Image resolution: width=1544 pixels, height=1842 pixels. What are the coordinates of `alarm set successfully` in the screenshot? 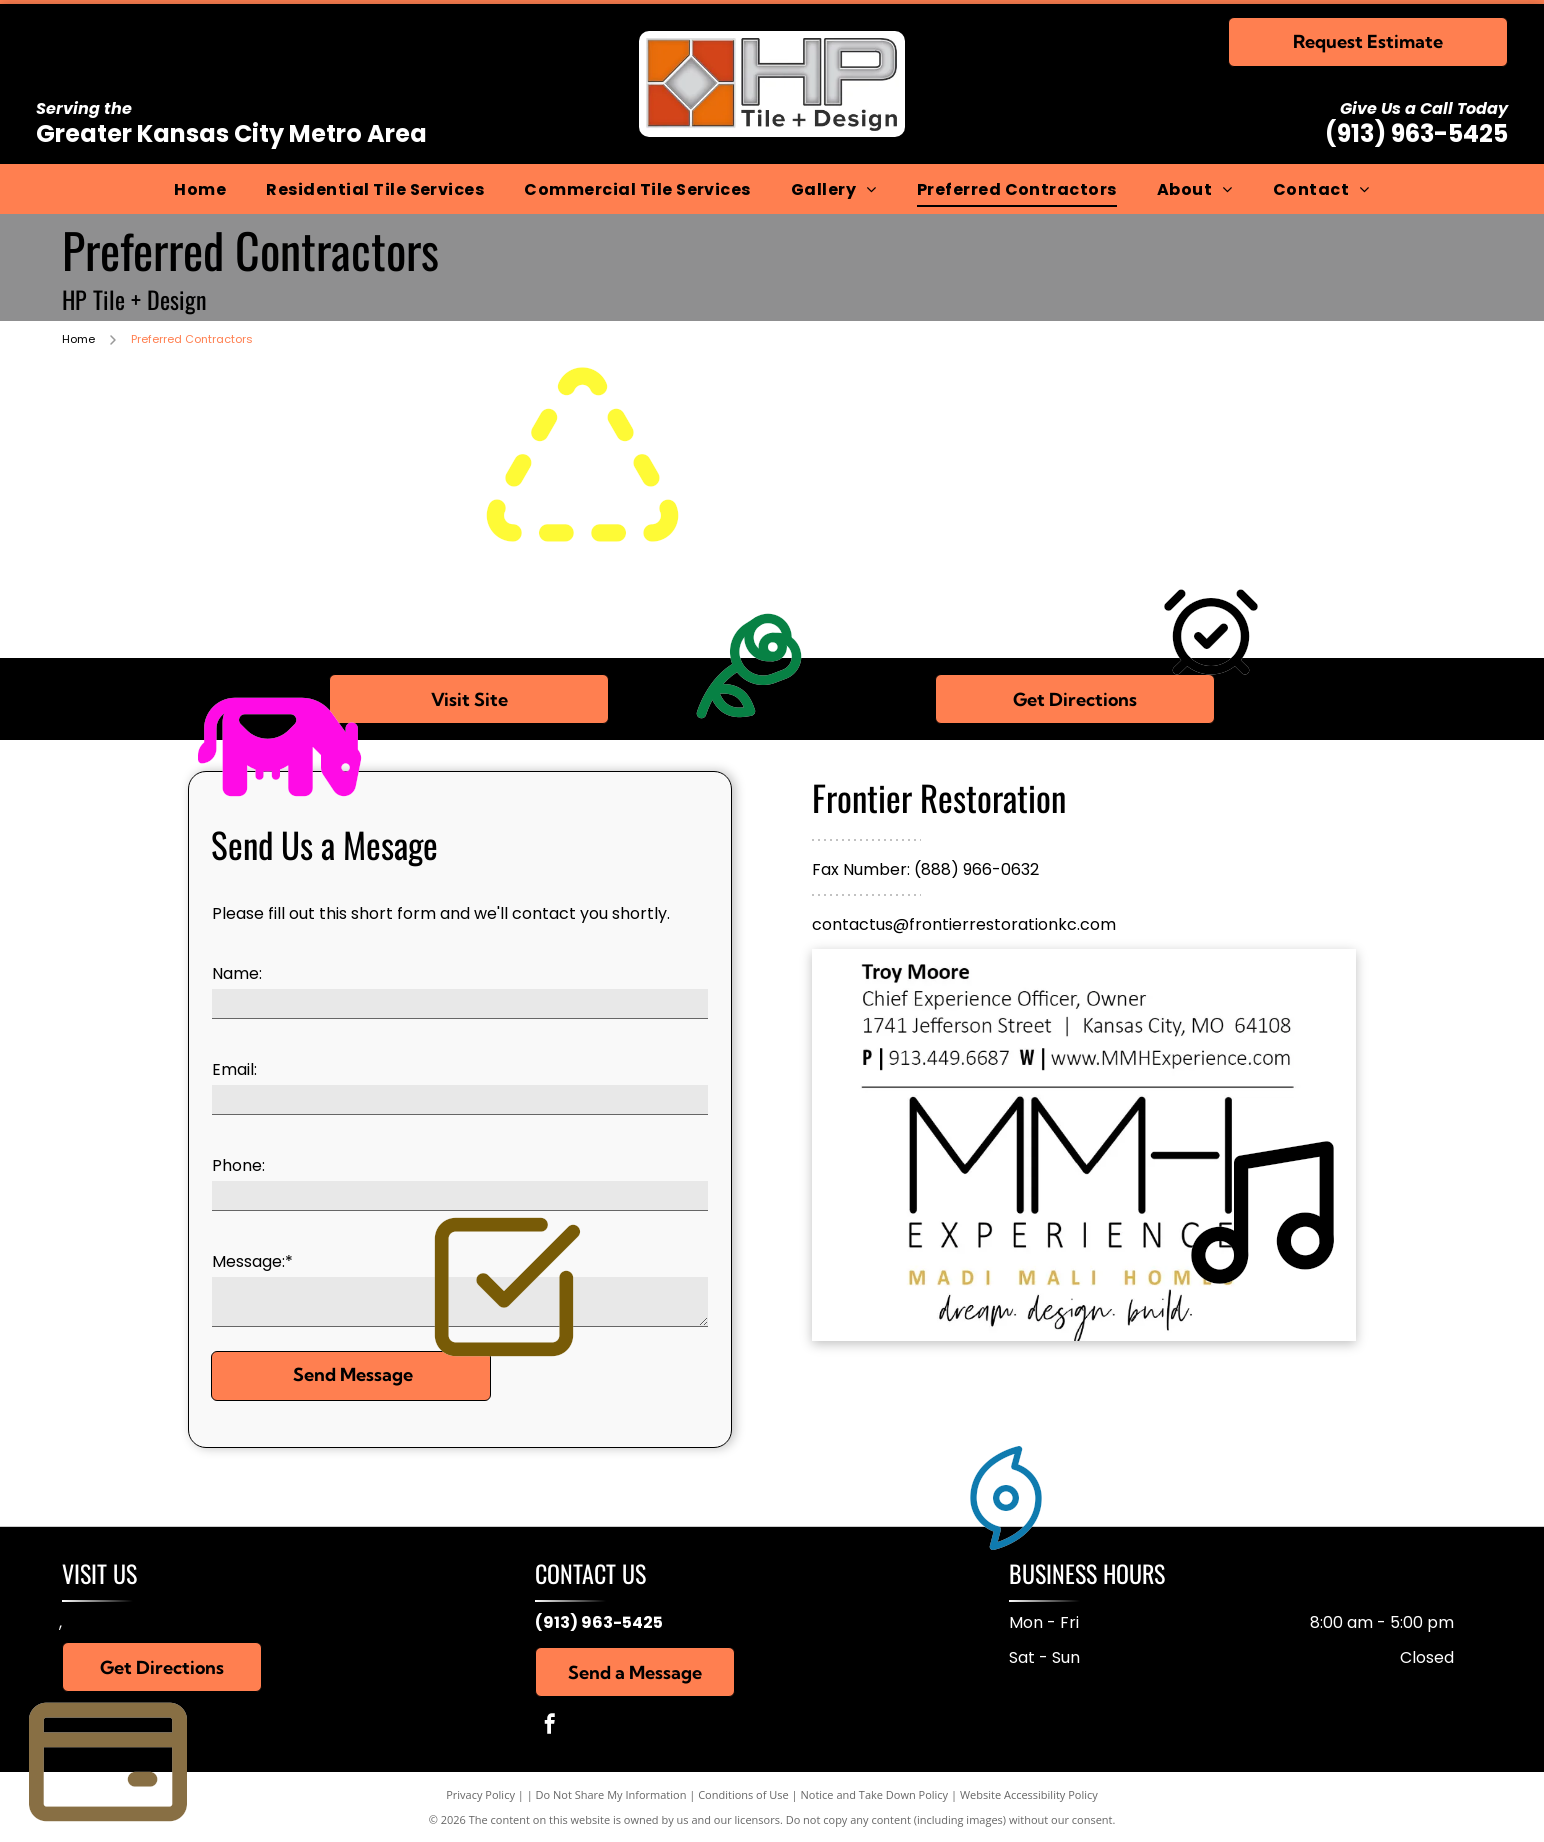 It's located at (1211, 632).